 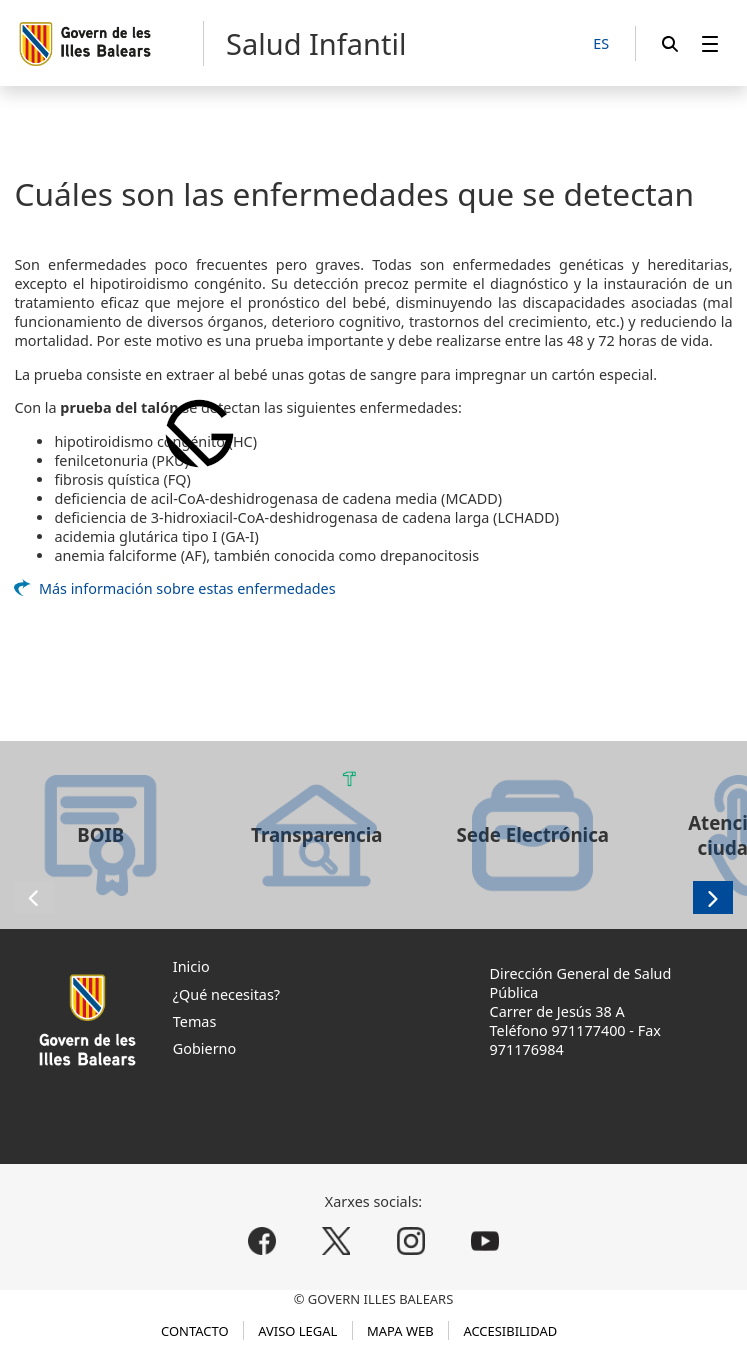 What do you see at coordinates (199, 433) in the screenshot?
I see `gatsby framework logo` at bounding box center [199, 433].